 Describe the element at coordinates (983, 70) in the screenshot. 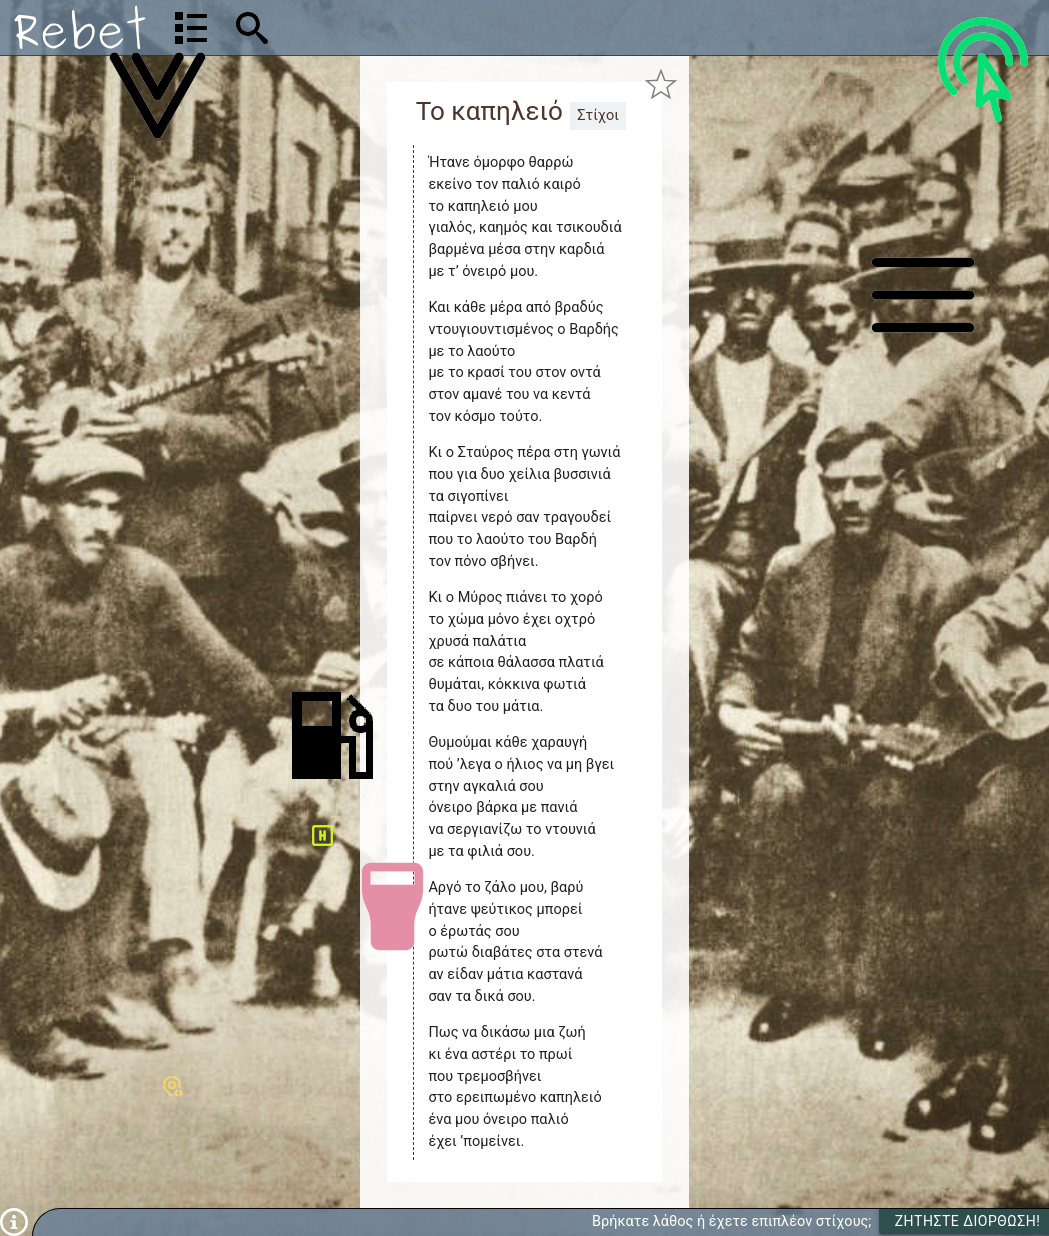

I see `tap or click interaction detected` at that location.